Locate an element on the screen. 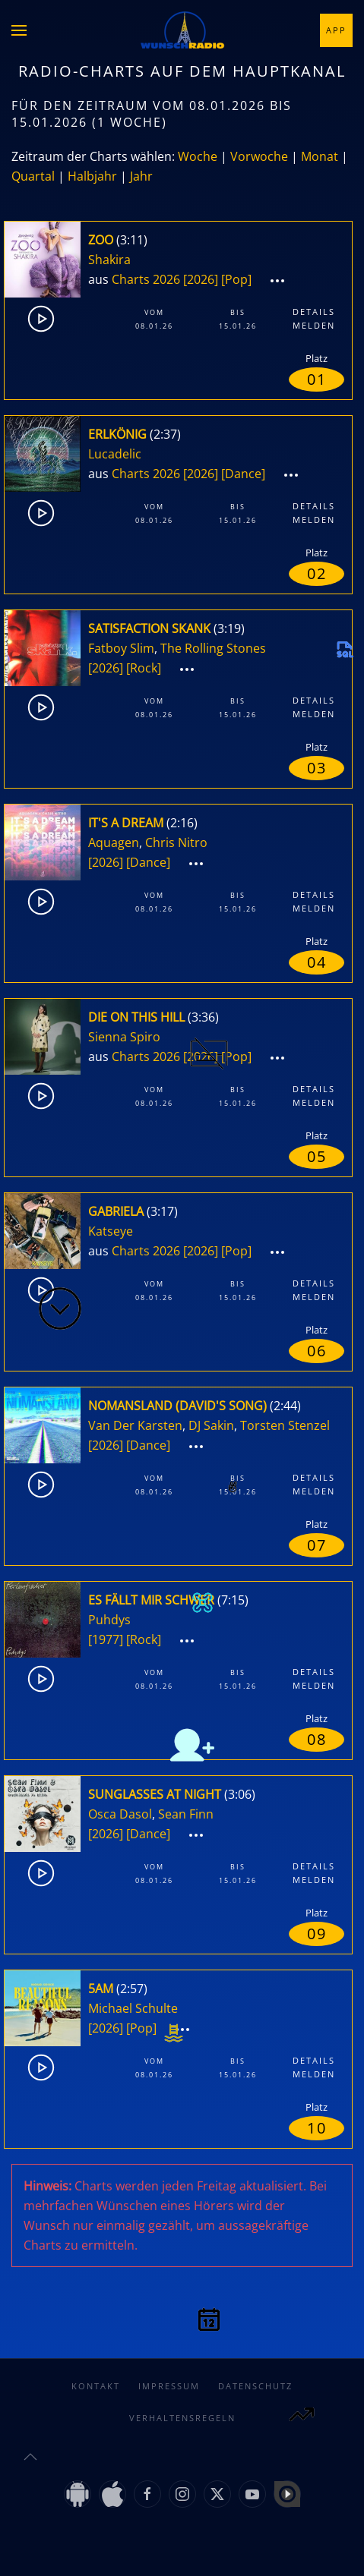 This screenshot has width=364, height=2576. view trending or popular content is located at coordinates (302, 2414).